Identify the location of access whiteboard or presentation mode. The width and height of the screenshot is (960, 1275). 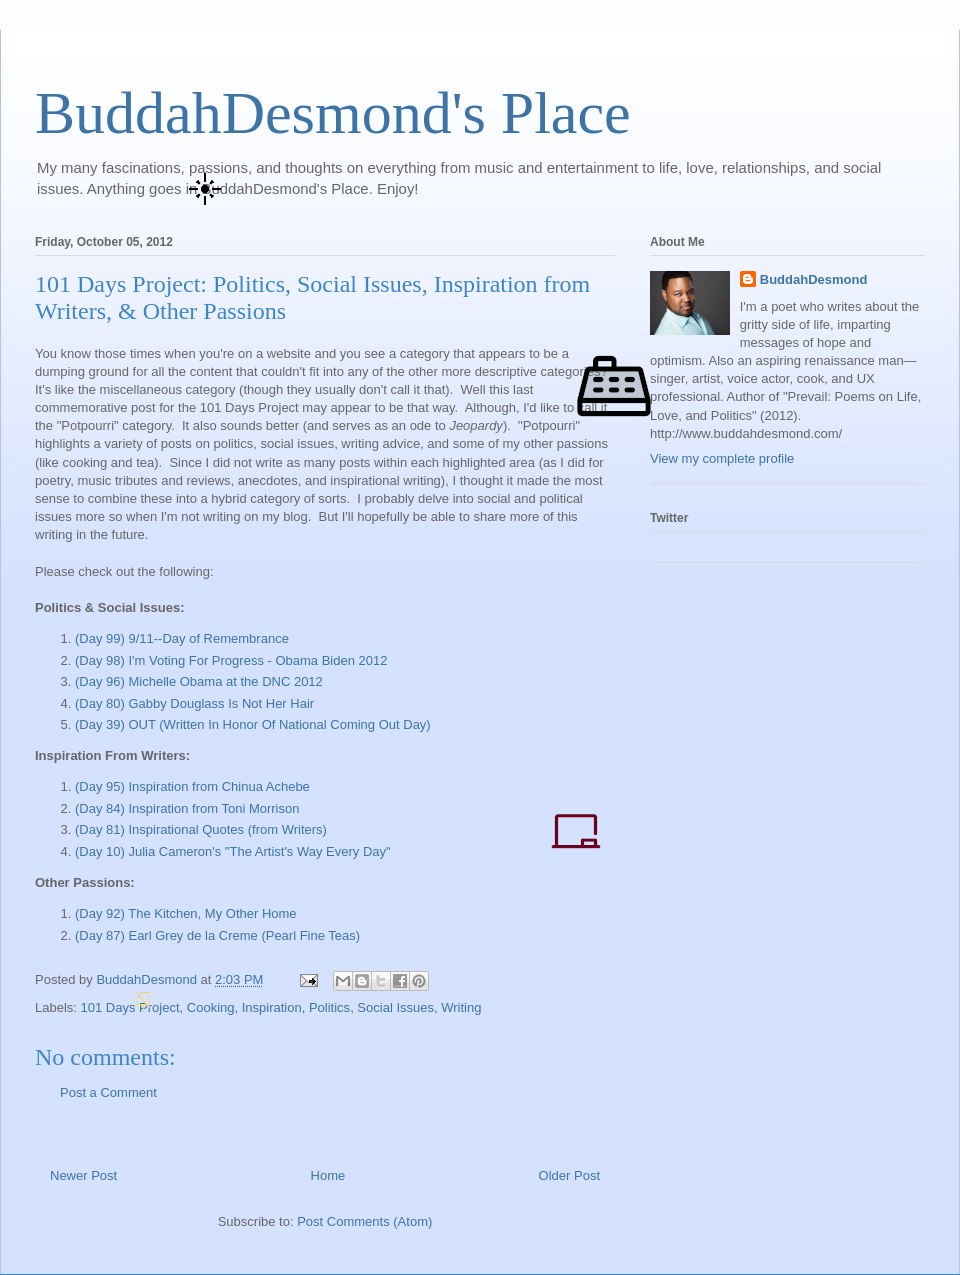
(576, 832).